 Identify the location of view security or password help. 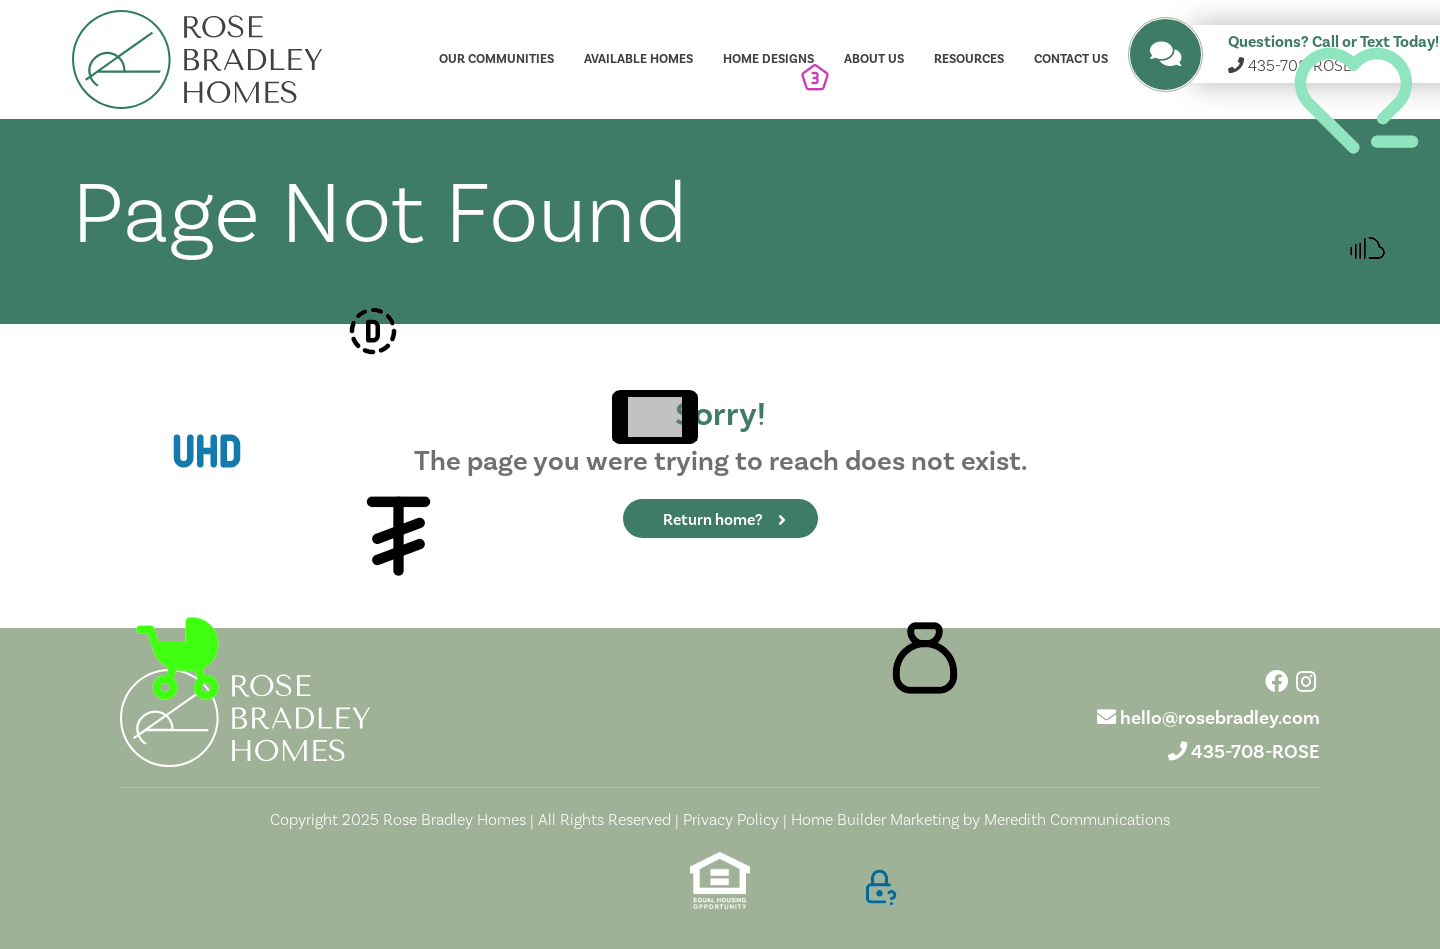
(879, 886).